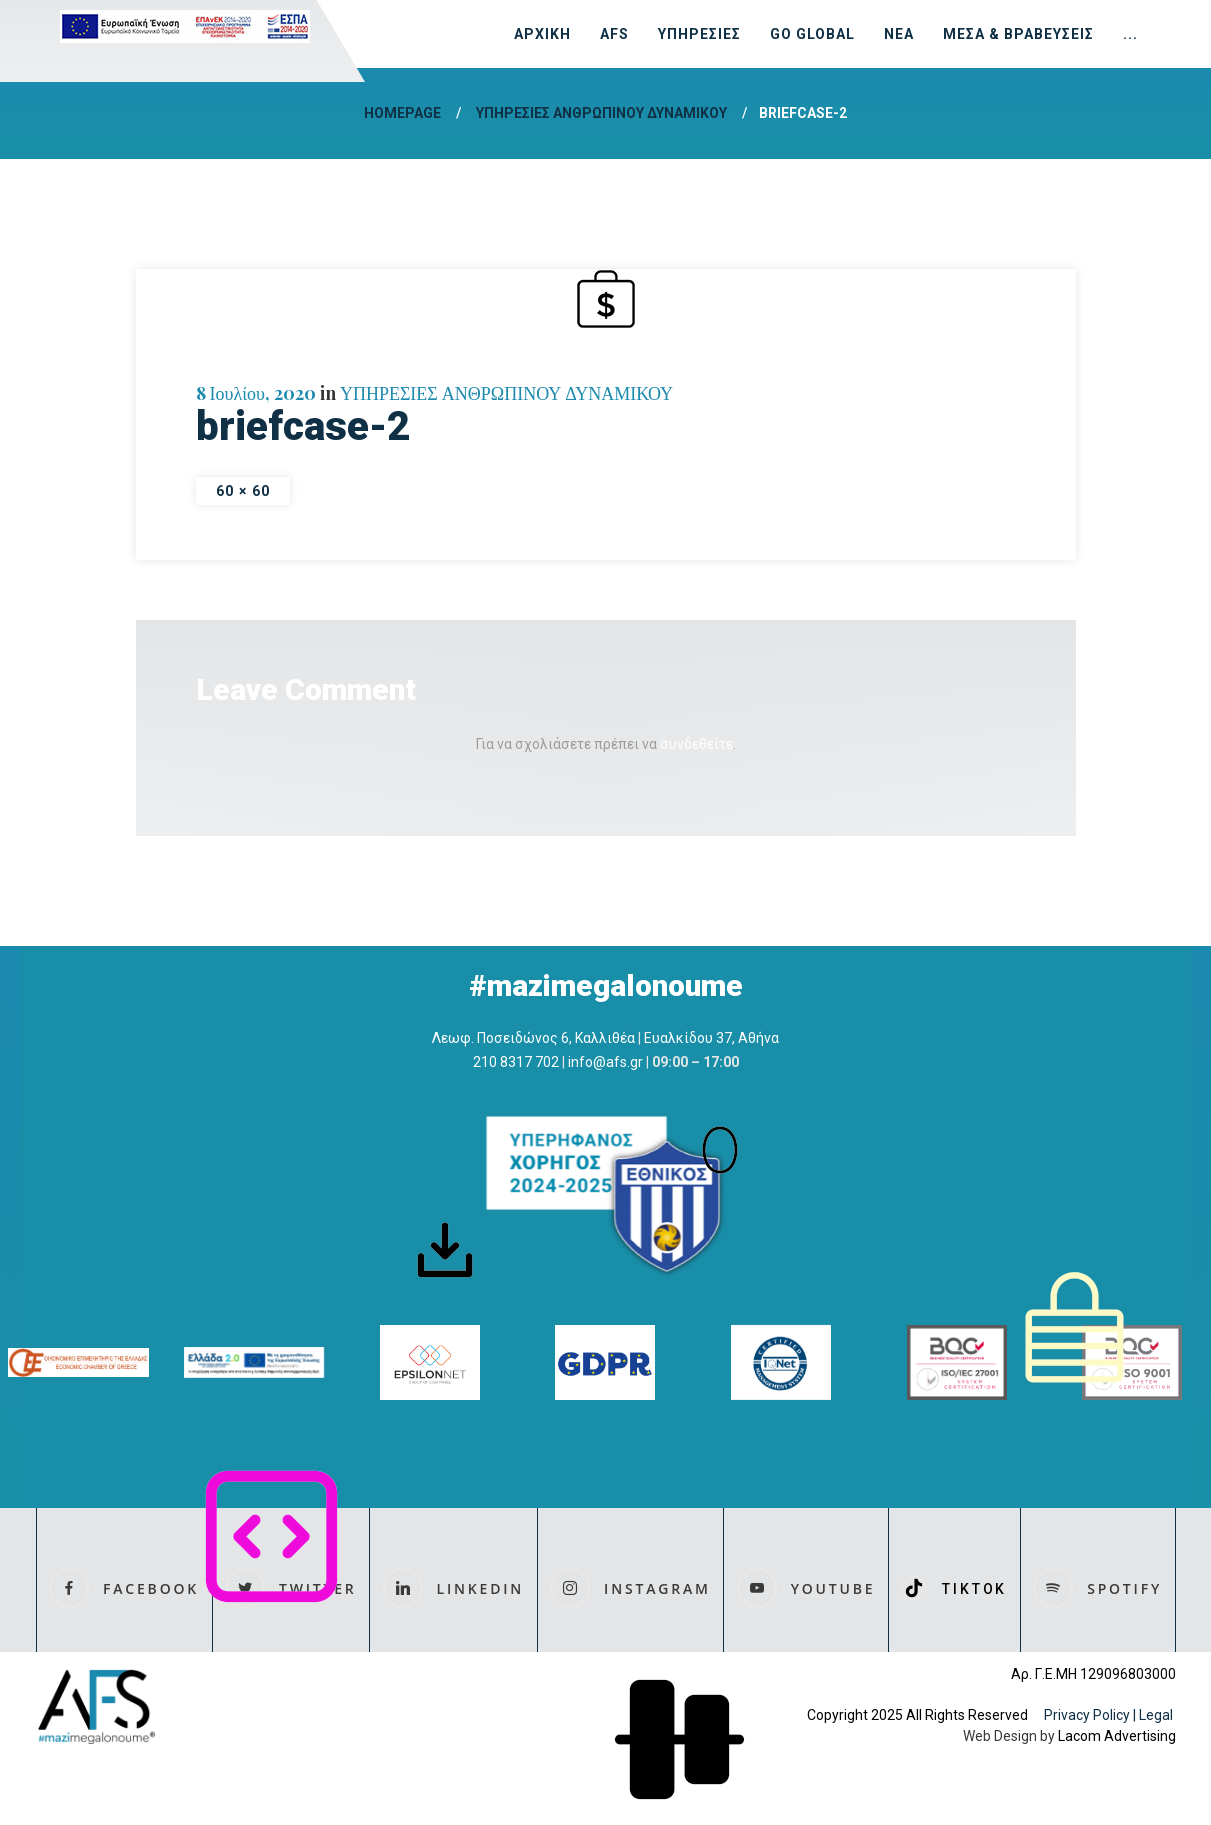 The width and height of the screenshot is (1211, 1825). Describe the element at coordinates (1074, 1333) in the screenshot. I see `indicates a secure or encrypted connection` at that location.